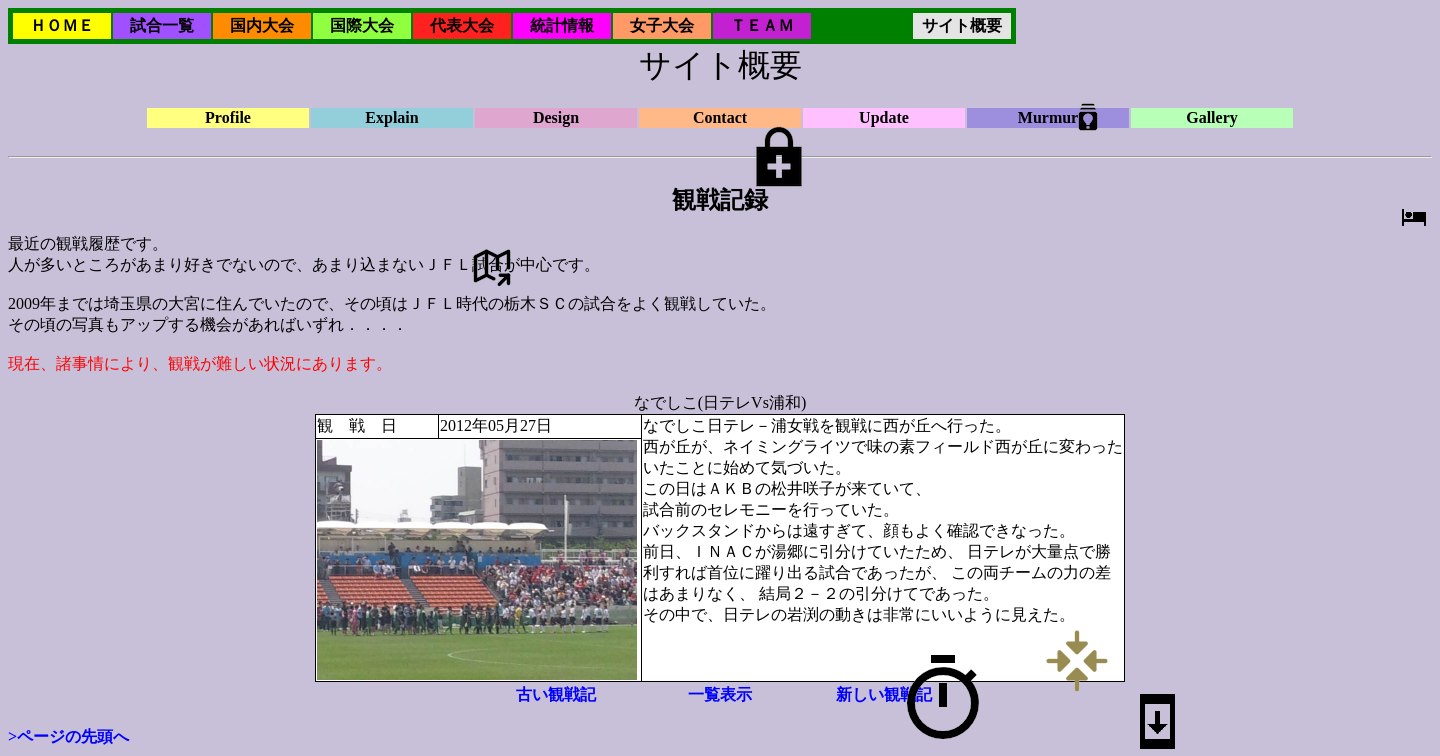 This screenshot has height=756, width=1440. I want to click on share your current location, so click(492, 266).